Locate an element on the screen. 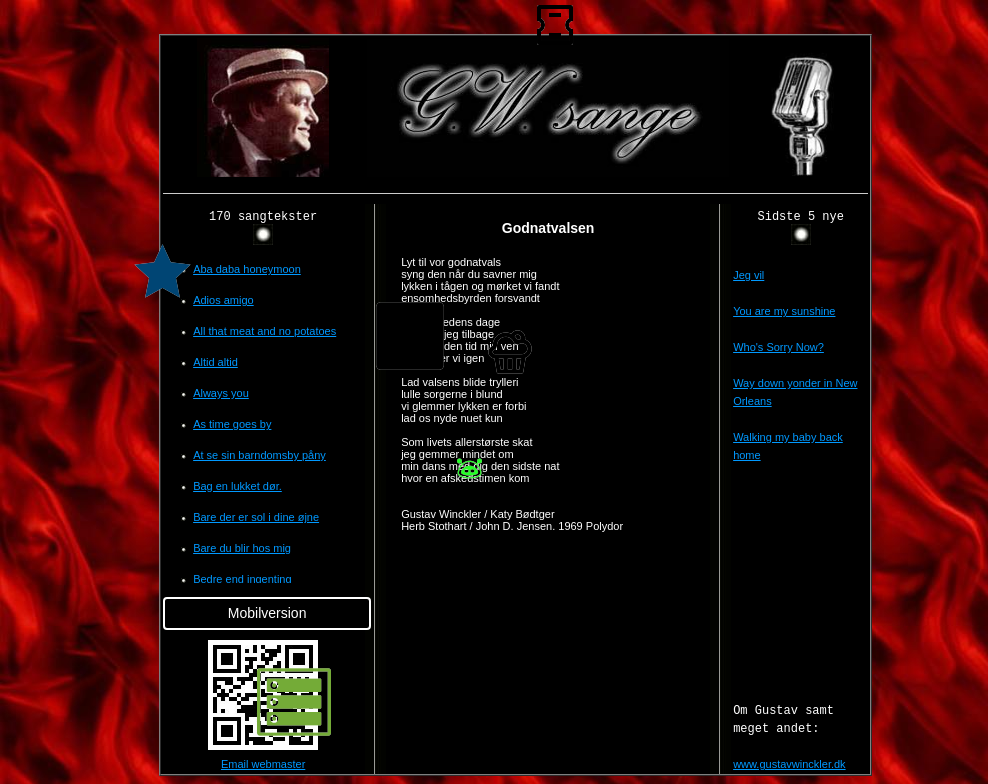 The image size is (988, 784). alby browser extension logo is located at coordinates (469, 468).